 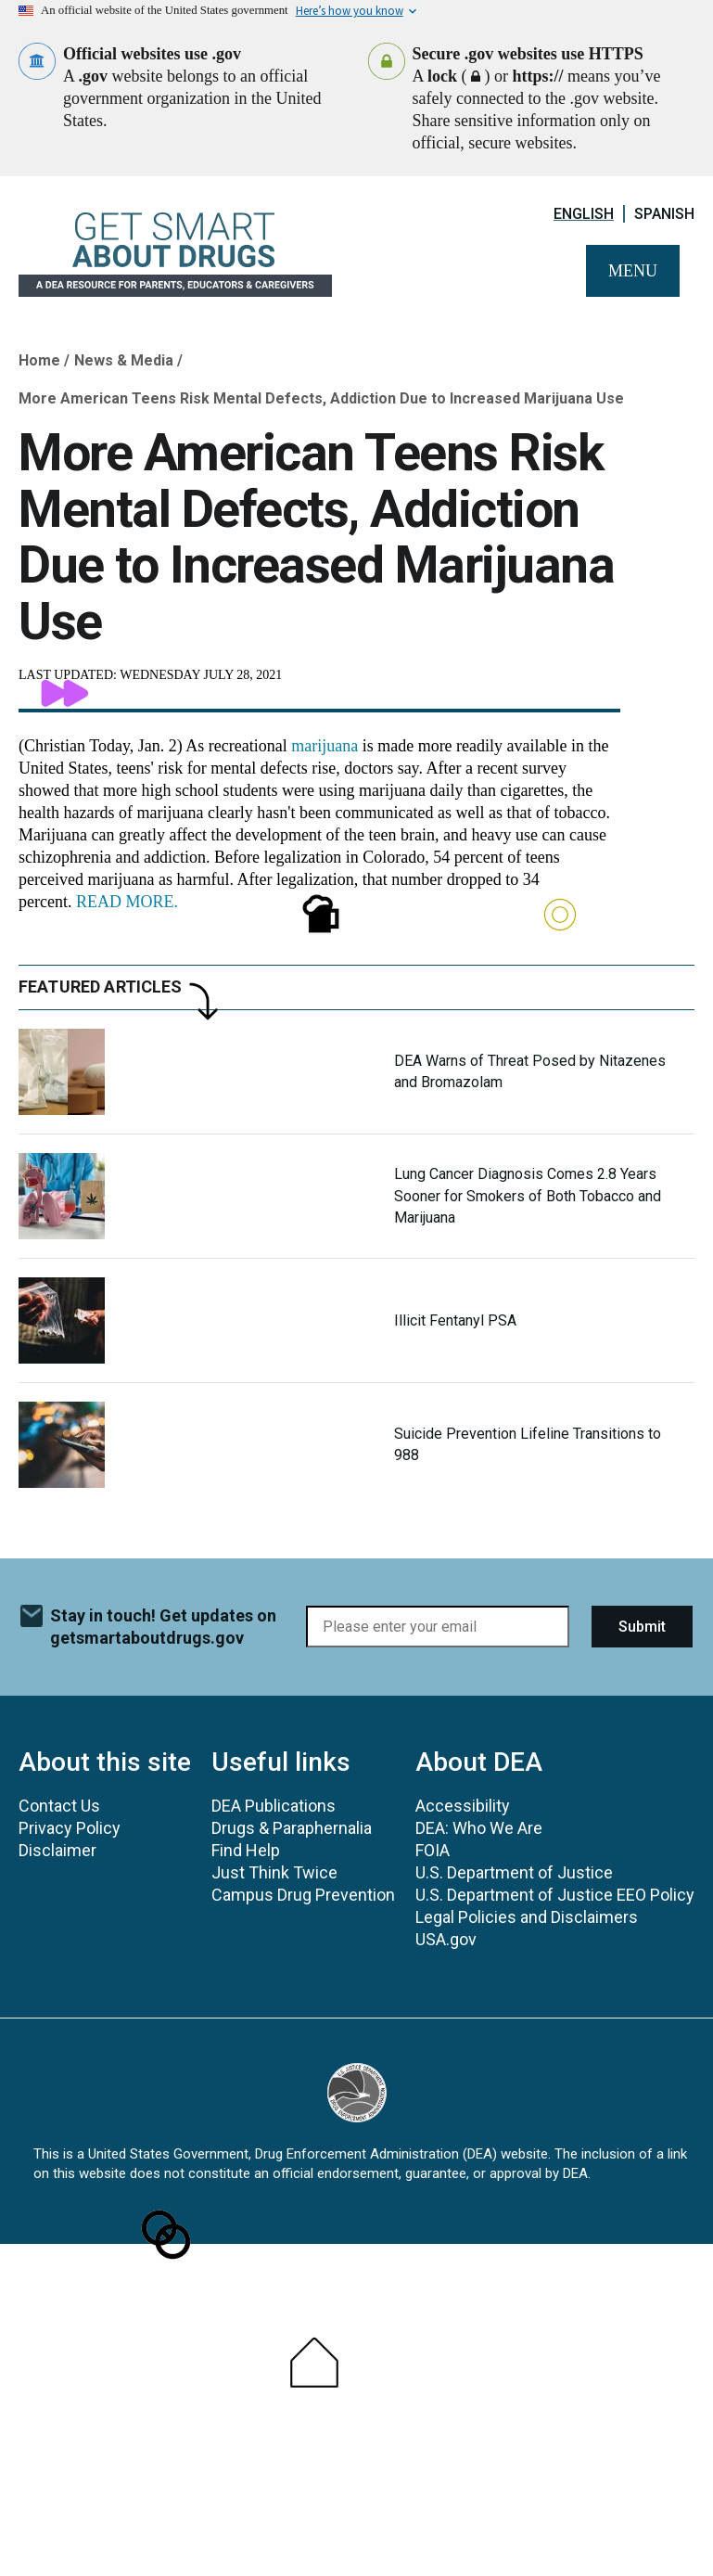 What do you see at coordinates (63, 691) in the screenshot?
I see `skip to the next track` at bounding box center [63, 691].